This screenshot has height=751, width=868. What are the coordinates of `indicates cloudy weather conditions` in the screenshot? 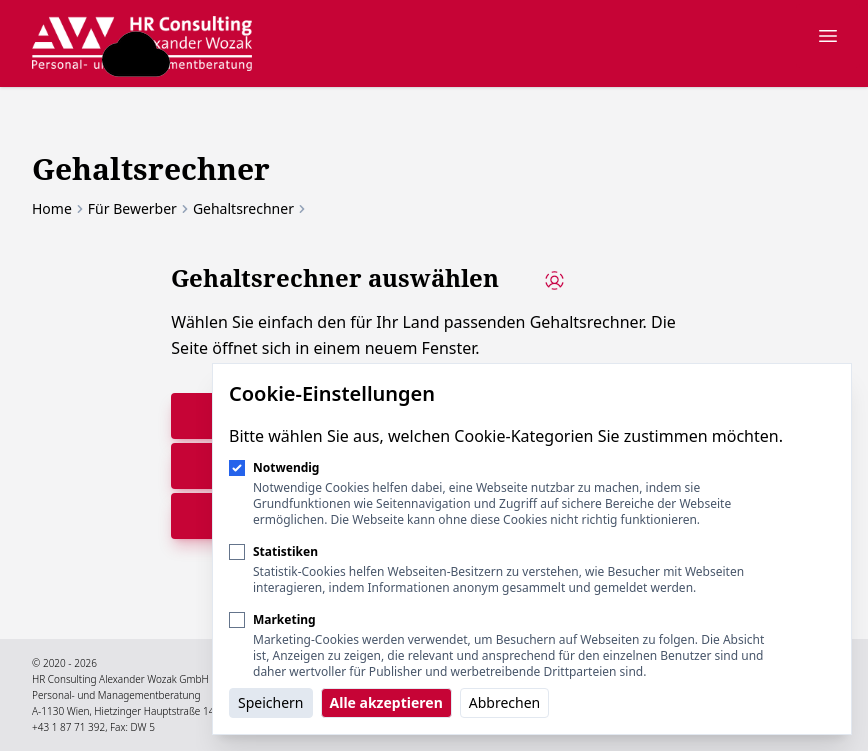 It's located at (136, 54).